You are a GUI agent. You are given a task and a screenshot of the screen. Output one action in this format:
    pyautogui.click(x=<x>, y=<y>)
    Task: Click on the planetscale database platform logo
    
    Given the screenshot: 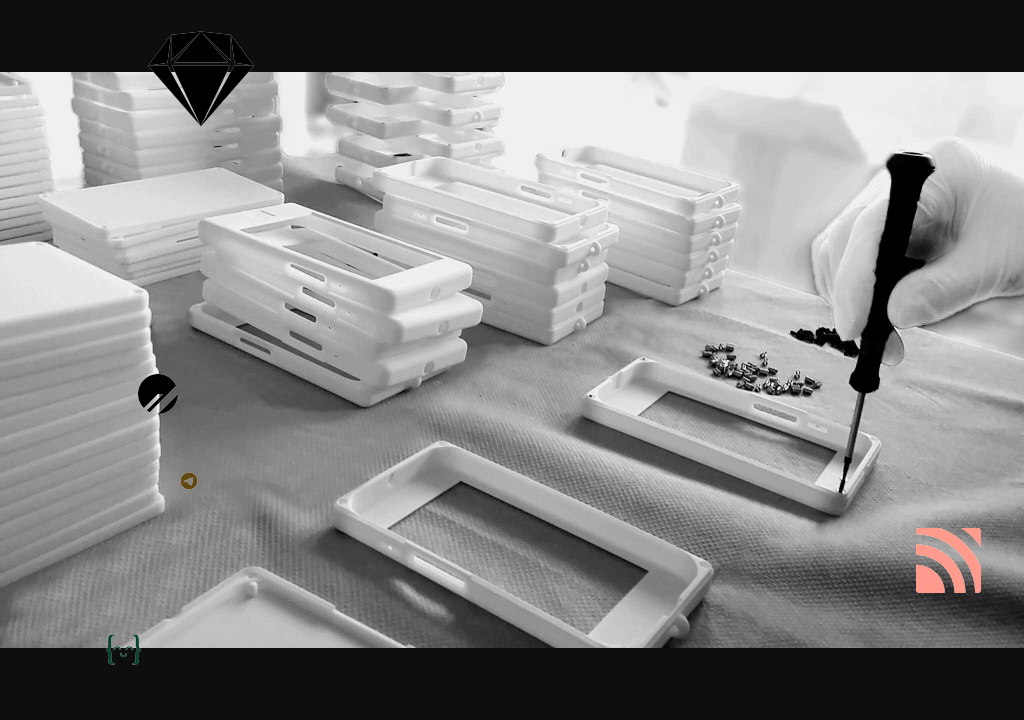 What is the action you would take?
    pyautogui.click(x=158, y=394)
    